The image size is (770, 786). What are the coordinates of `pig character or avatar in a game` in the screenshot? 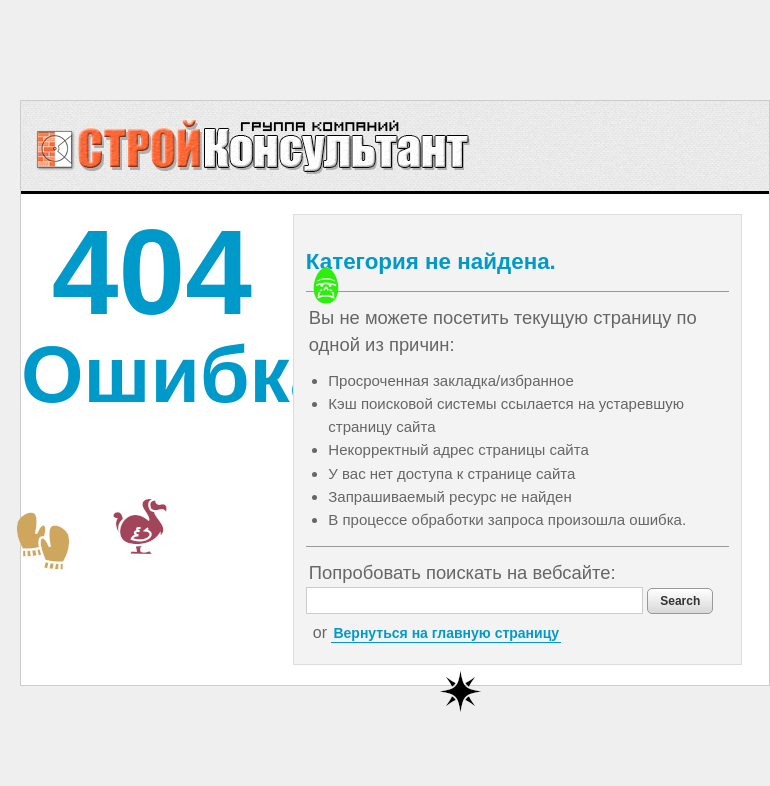 It's located at (326, 285).